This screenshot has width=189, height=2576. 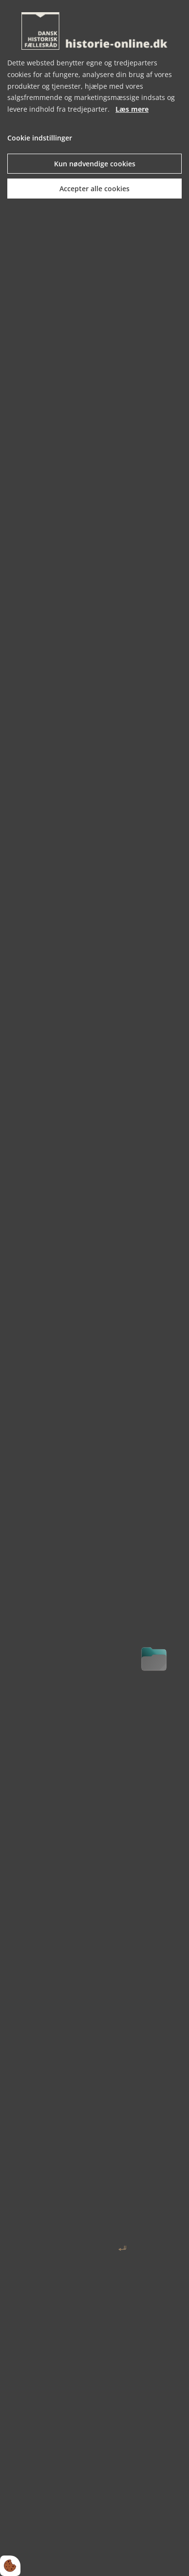 What do you see at coordinates (154, 1659) in the screenshot?
I see `drop files here to move them into this folder` at bounding box center [154, 1659].